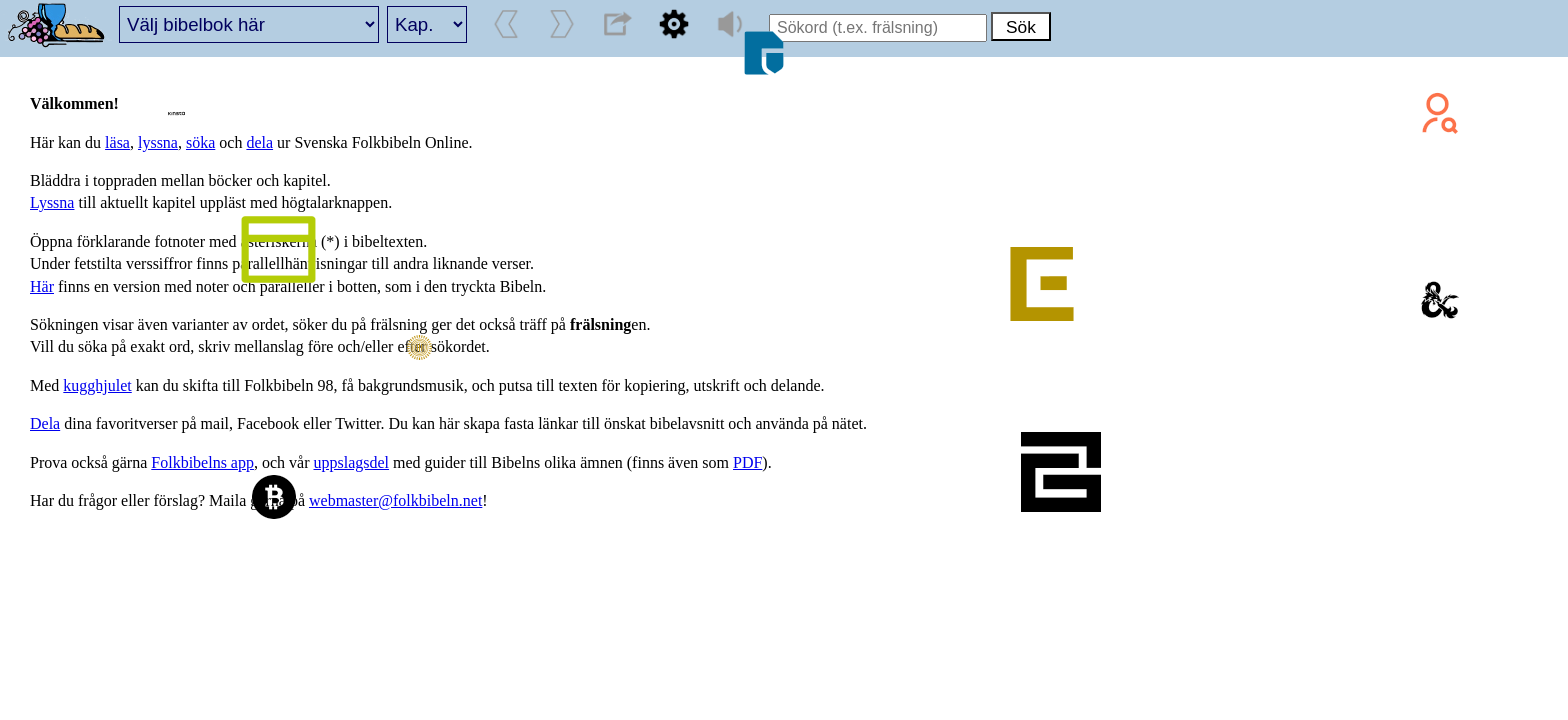 The image size is (1568, 720). Describe the element at coordinates (1042, 284) in the screenshot. I see `Square Enix company logo` at that location.